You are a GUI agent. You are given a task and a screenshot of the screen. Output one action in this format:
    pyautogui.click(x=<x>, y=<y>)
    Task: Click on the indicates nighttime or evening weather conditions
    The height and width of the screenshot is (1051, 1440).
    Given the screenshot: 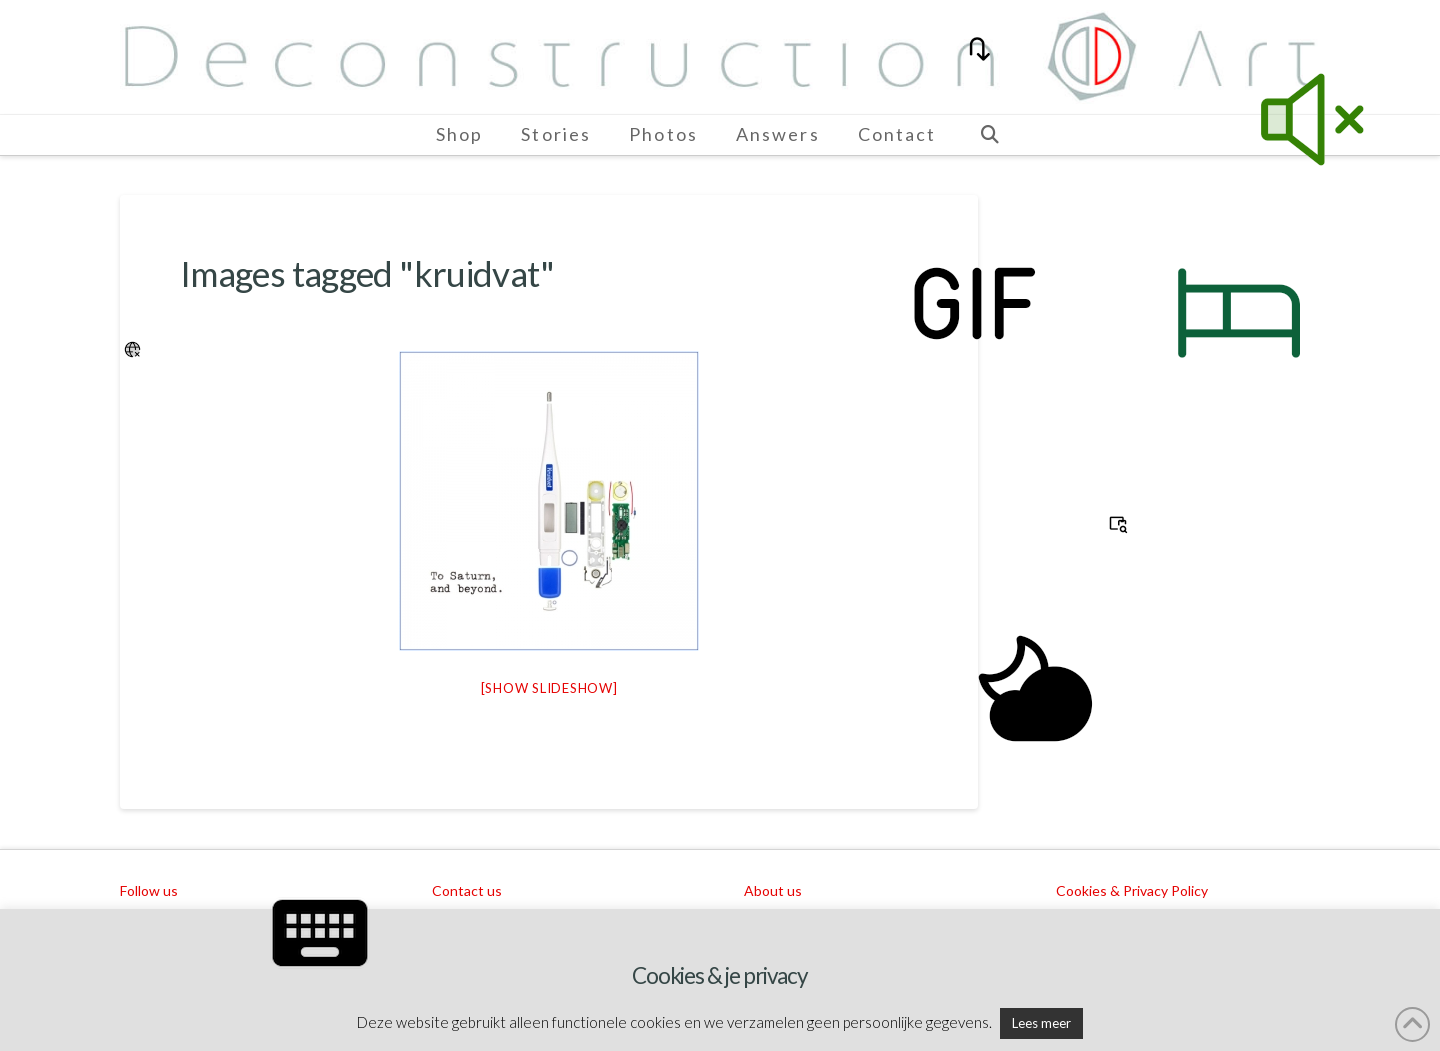 What is the action you would take?
    pyautogui.click(x=1033, y=694)
    